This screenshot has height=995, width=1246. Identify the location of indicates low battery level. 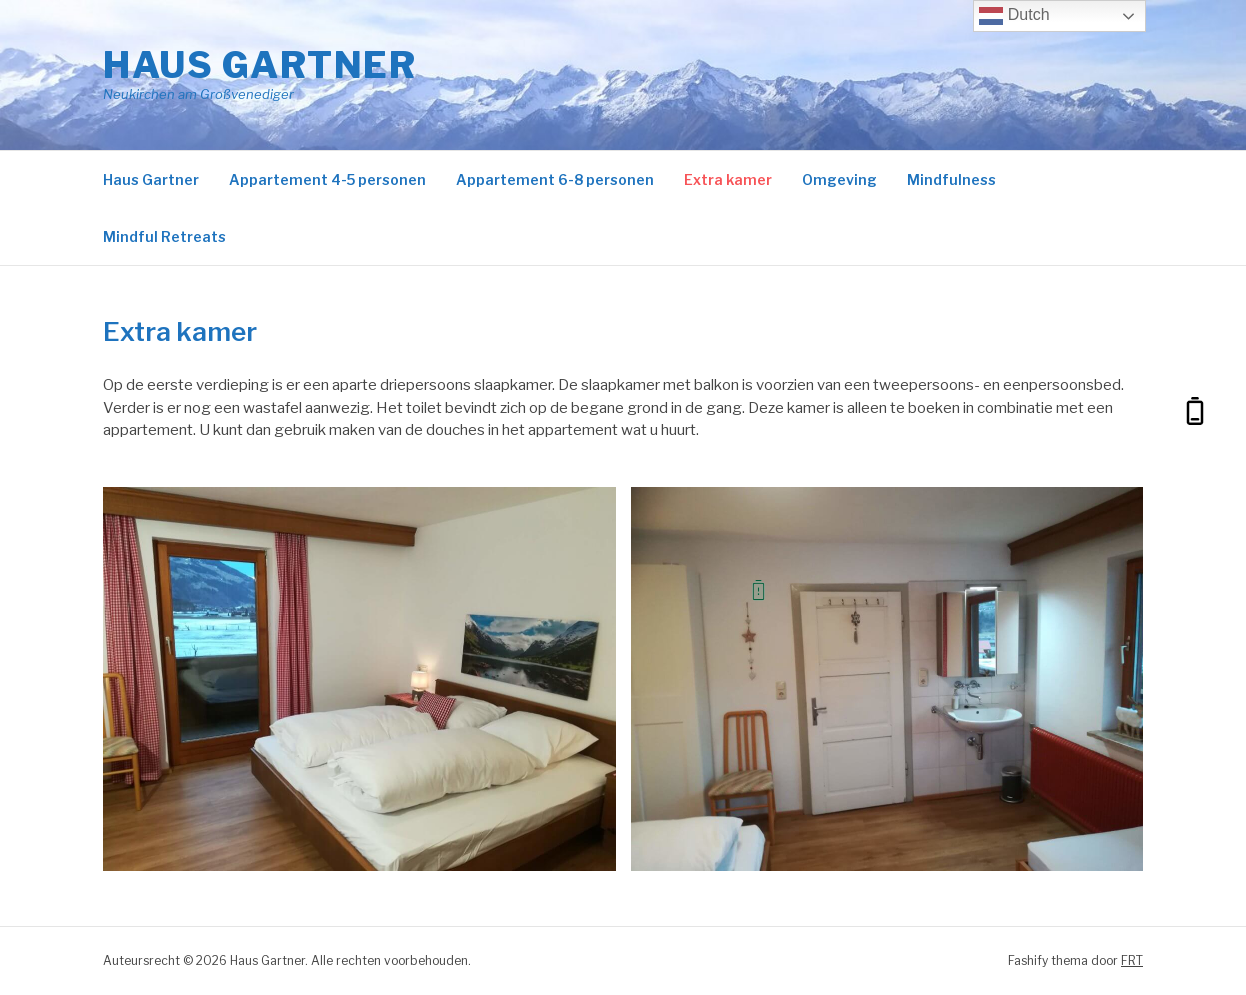
(1195, 411).